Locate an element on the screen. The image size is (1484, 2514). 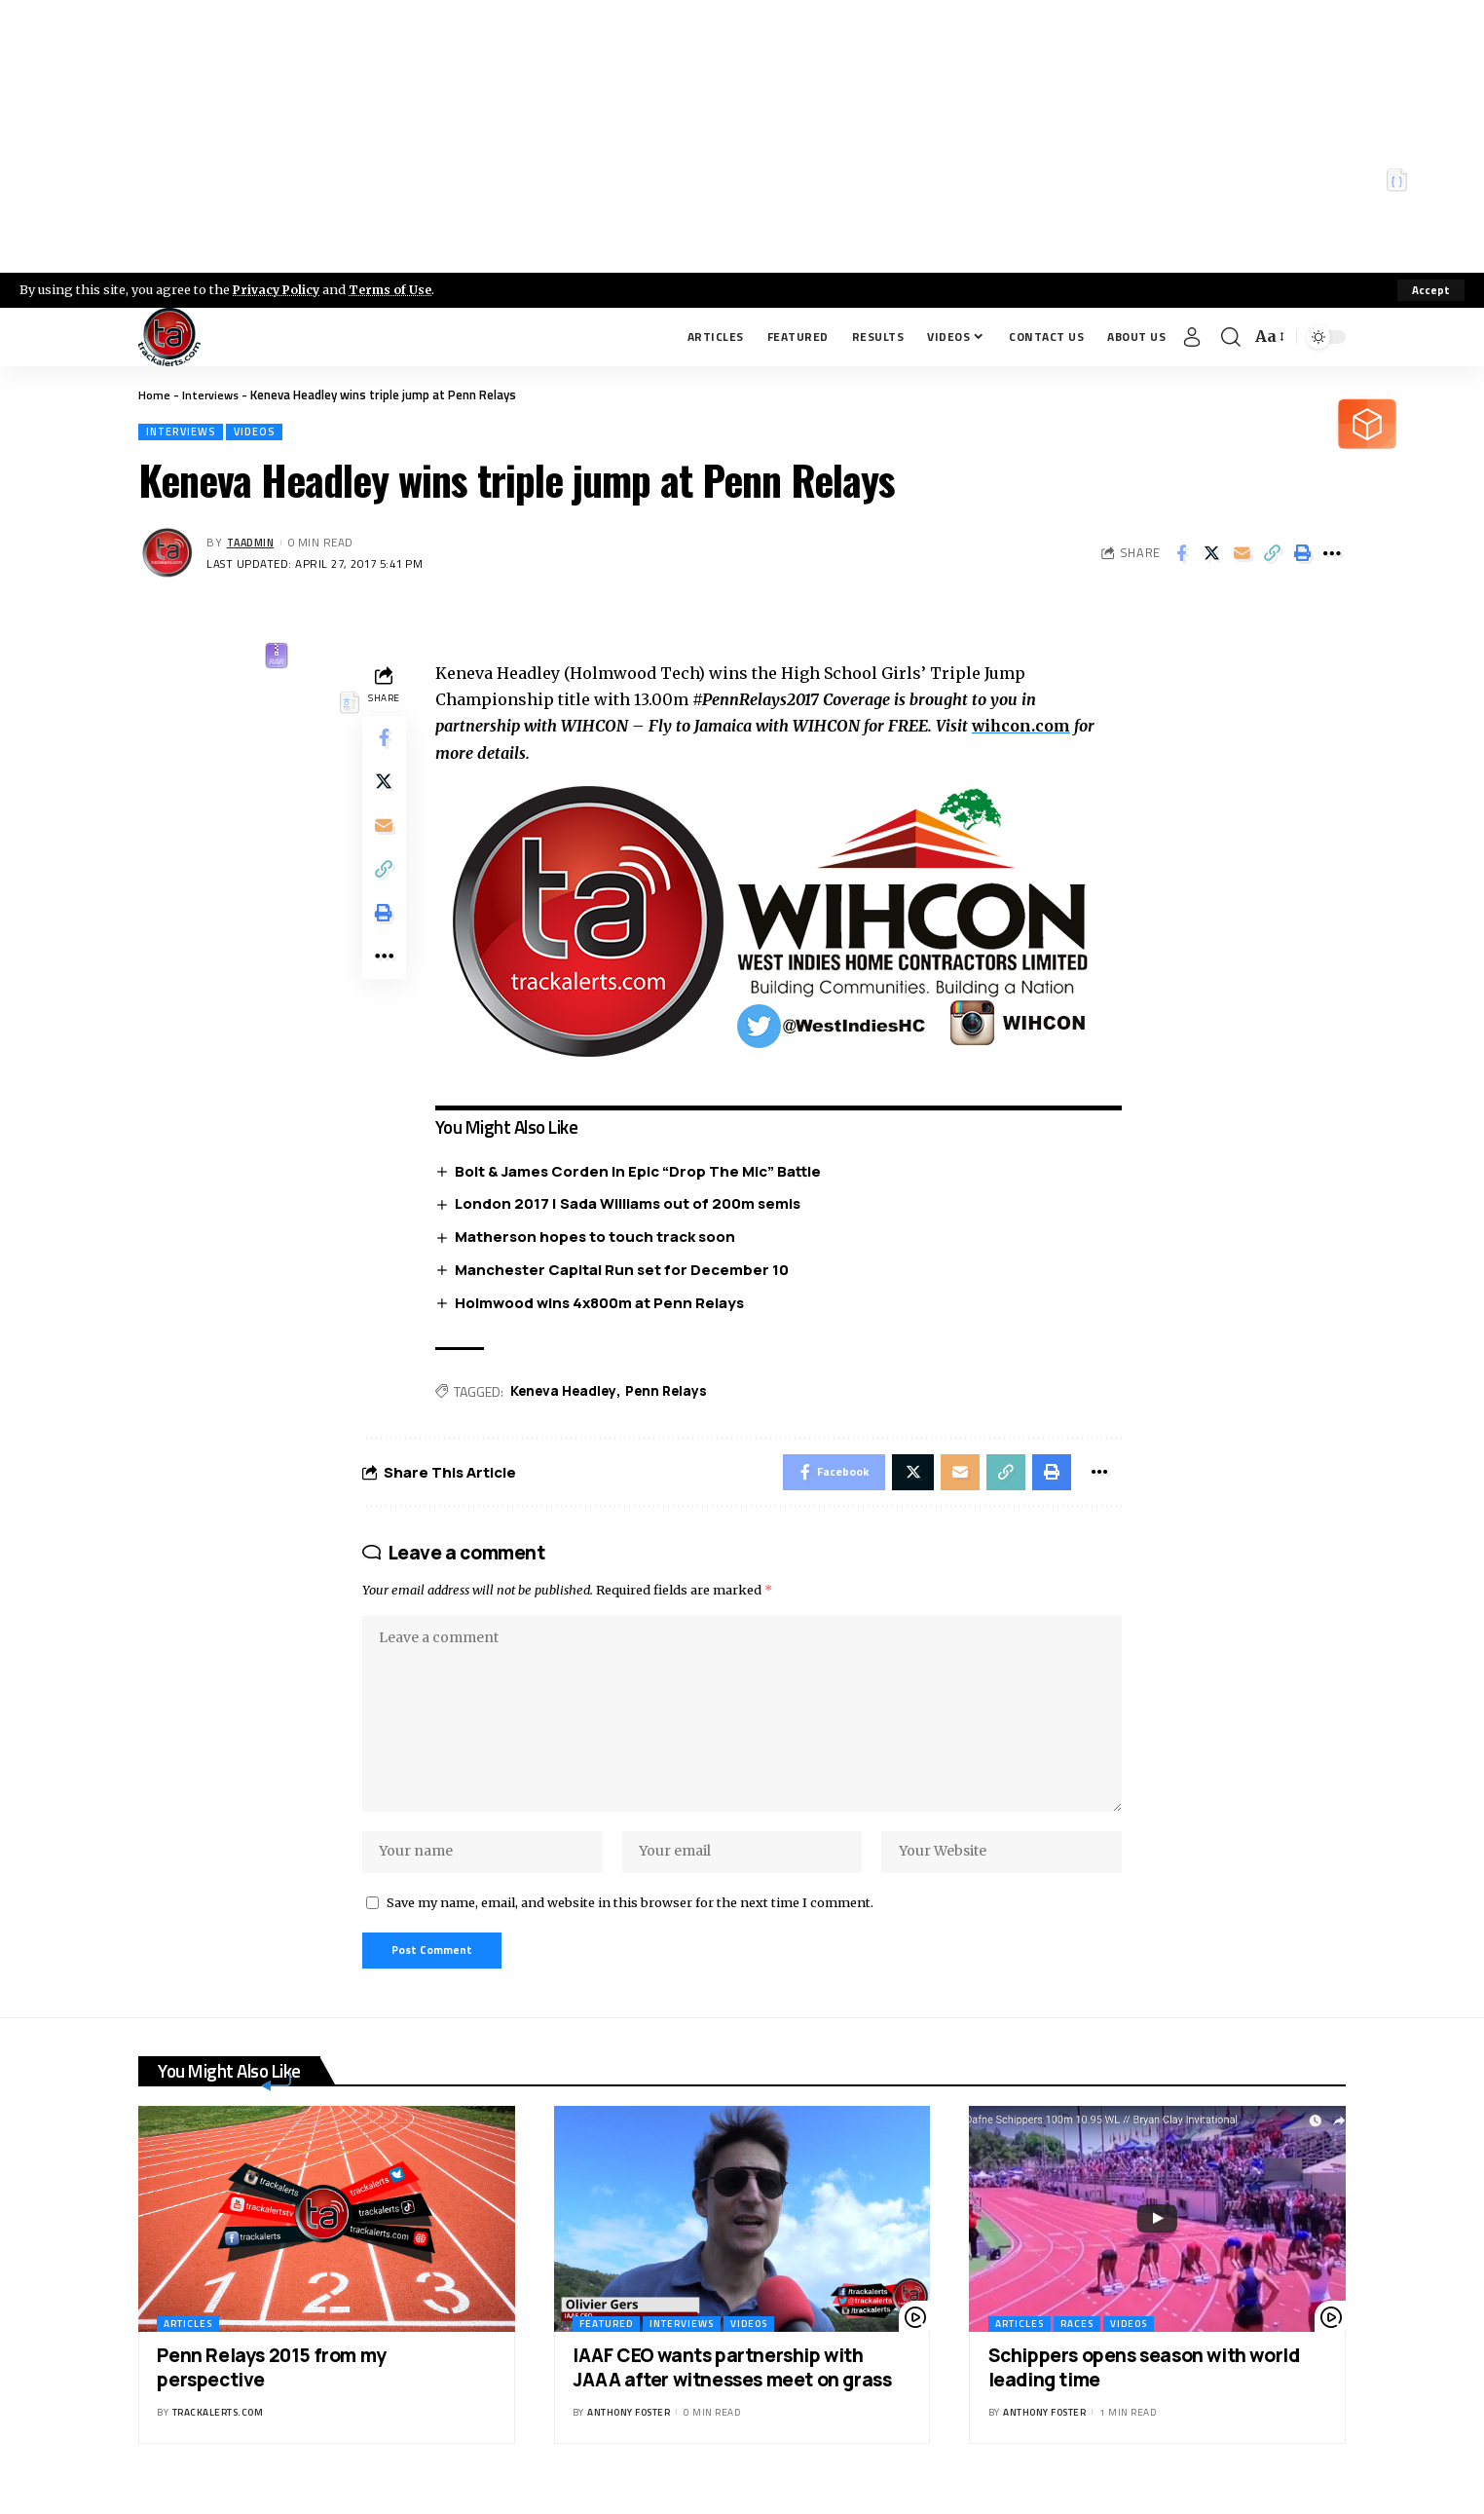
a compressed RAR archive file is located at coordinates (277, 656).